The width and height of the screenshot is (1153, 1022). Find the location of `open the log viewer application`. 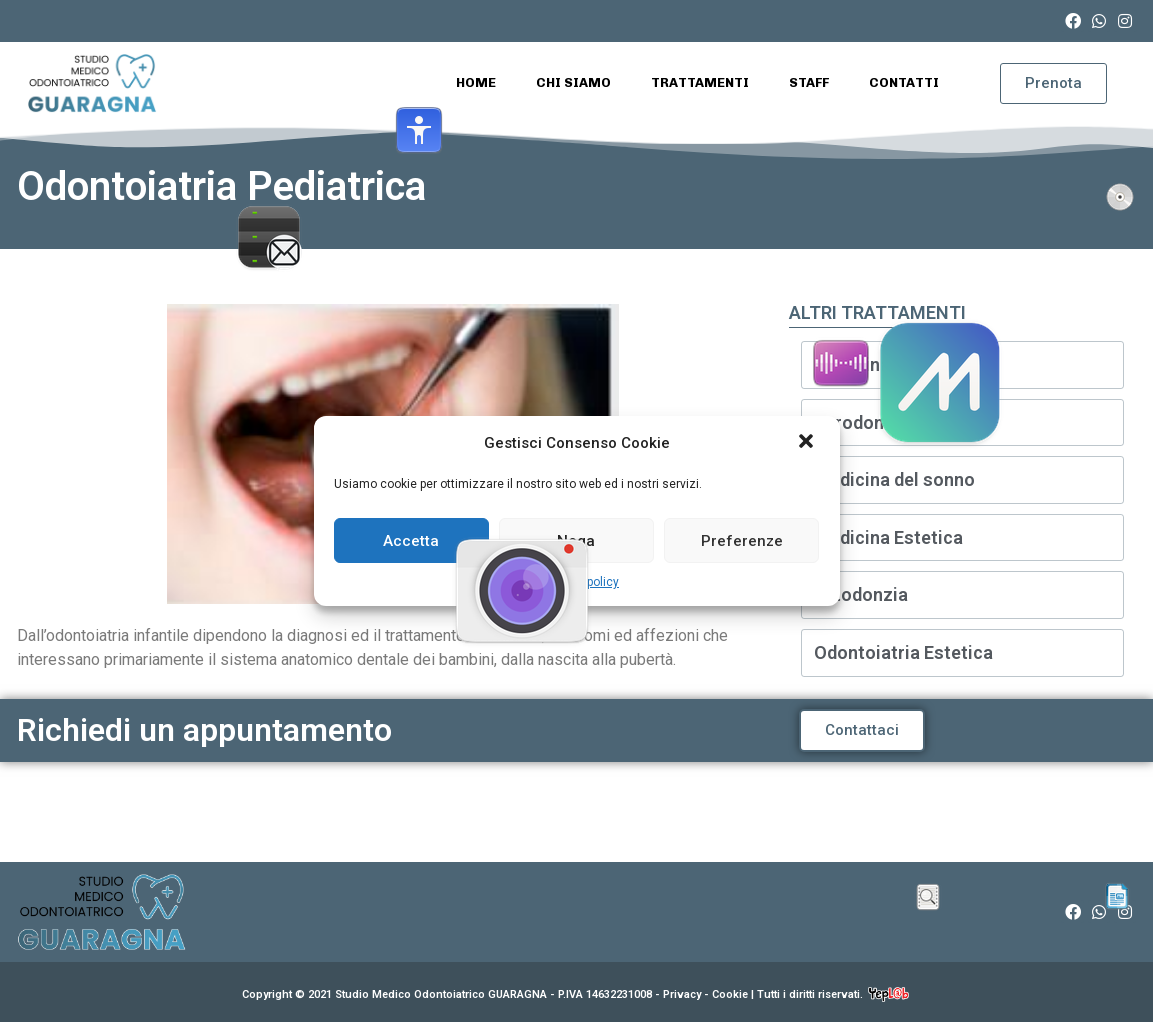

open the log viewer application is located at coordinates (928, 897).